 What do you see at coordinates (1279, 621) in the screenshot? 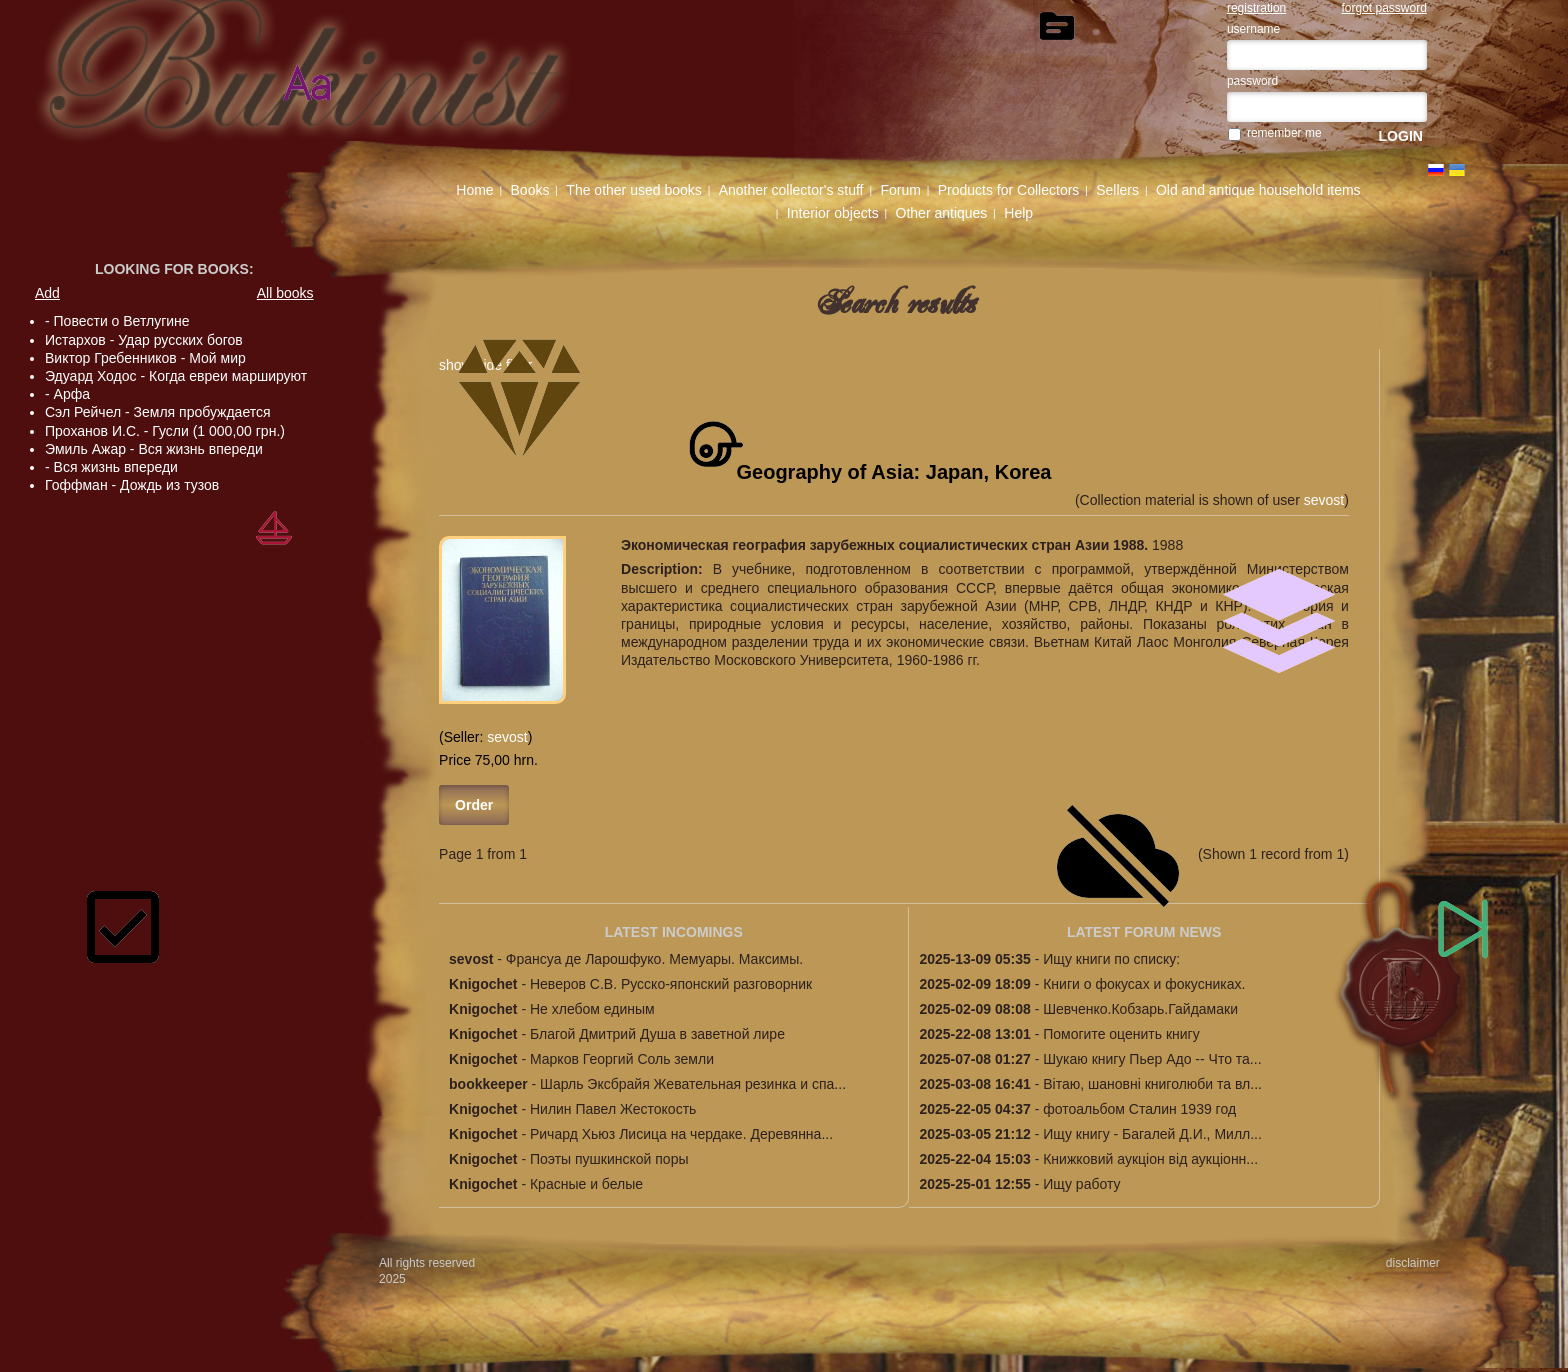
I see `view or manage layers` at bounding box center [1279, 621].